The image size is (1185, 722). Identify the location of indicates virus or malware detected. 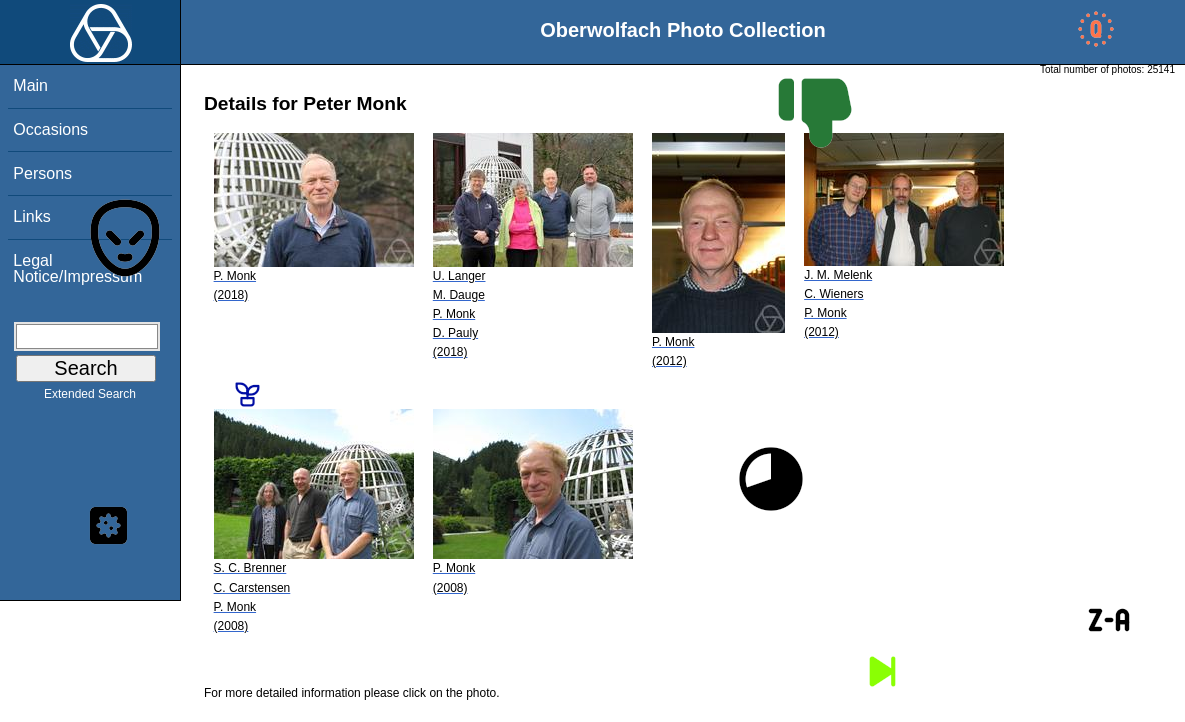
(108, 525).